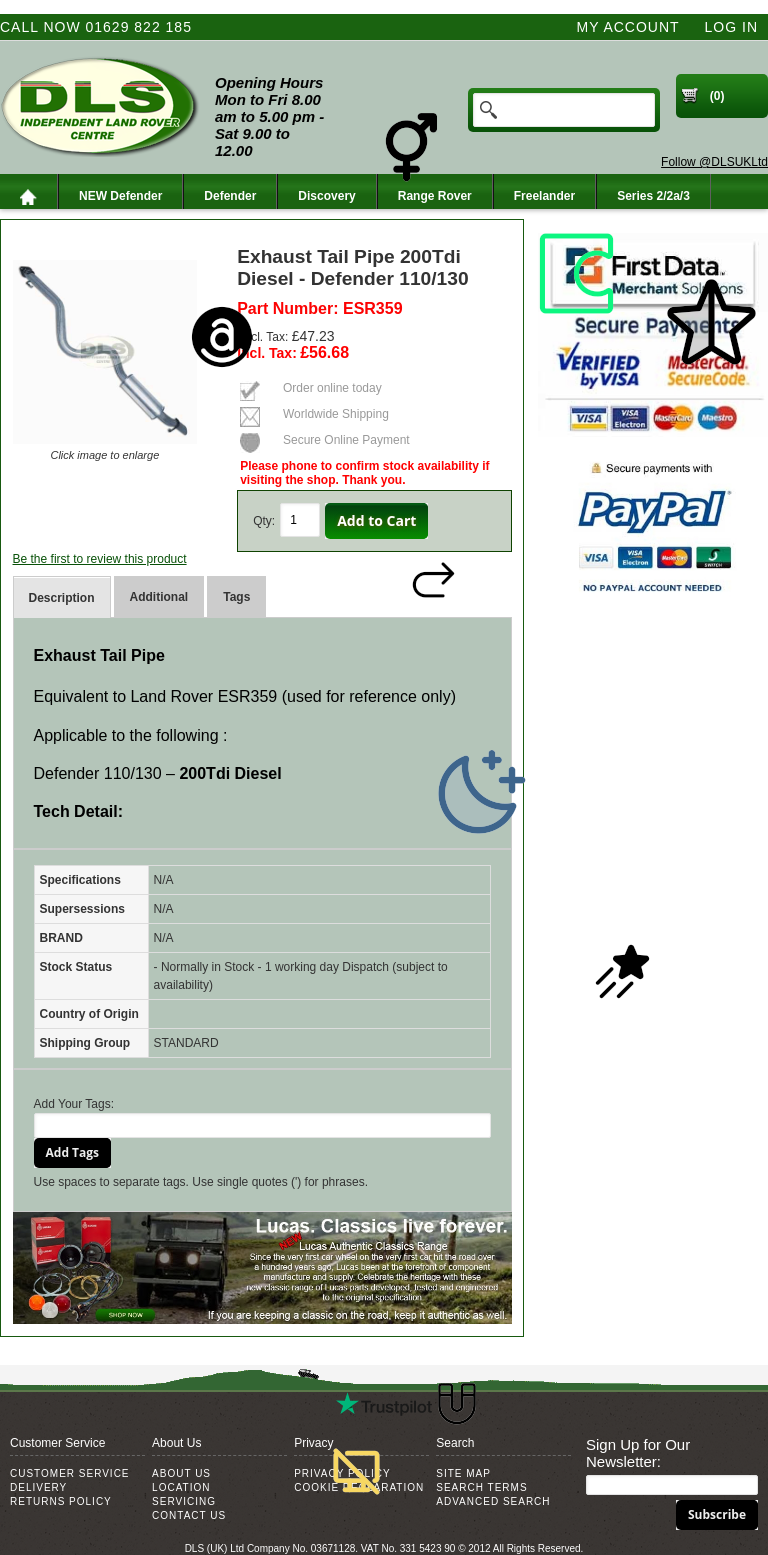  I want to click on mark as favorite or featured, so click(622, 971).